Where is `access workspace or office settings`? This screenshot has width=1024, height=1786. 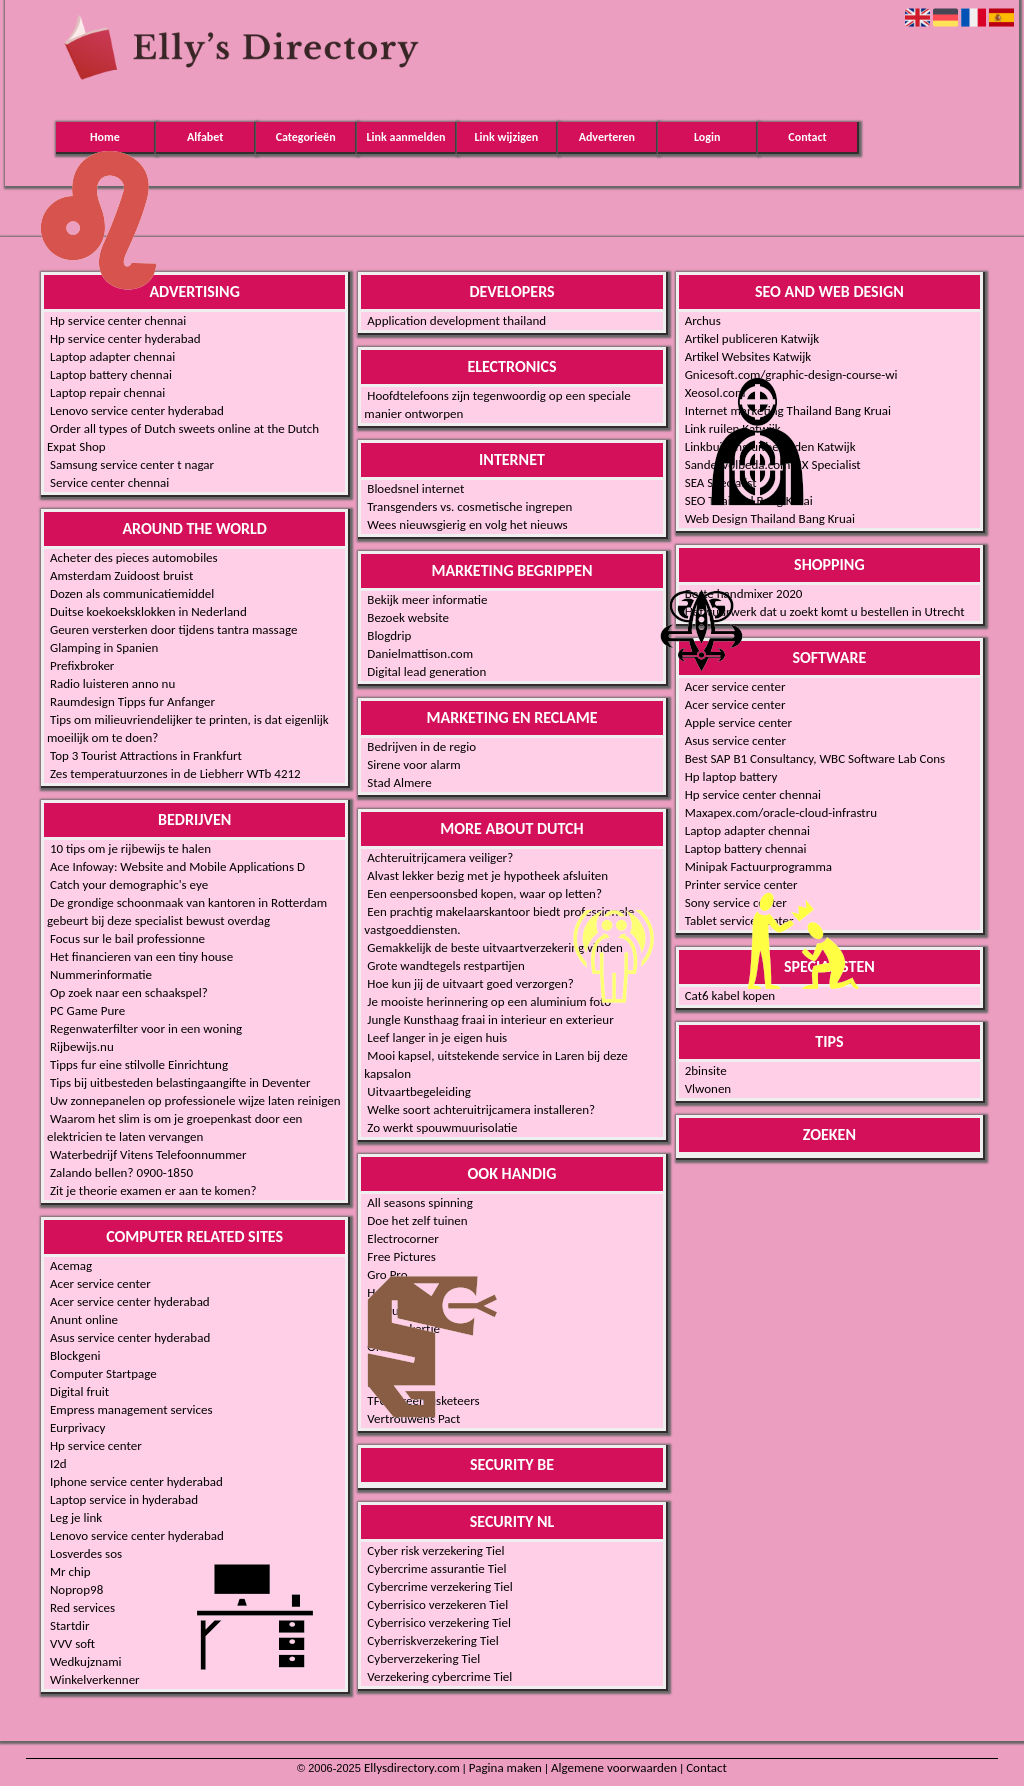 access workspace or office settings is located at coordinates (255, 1605).